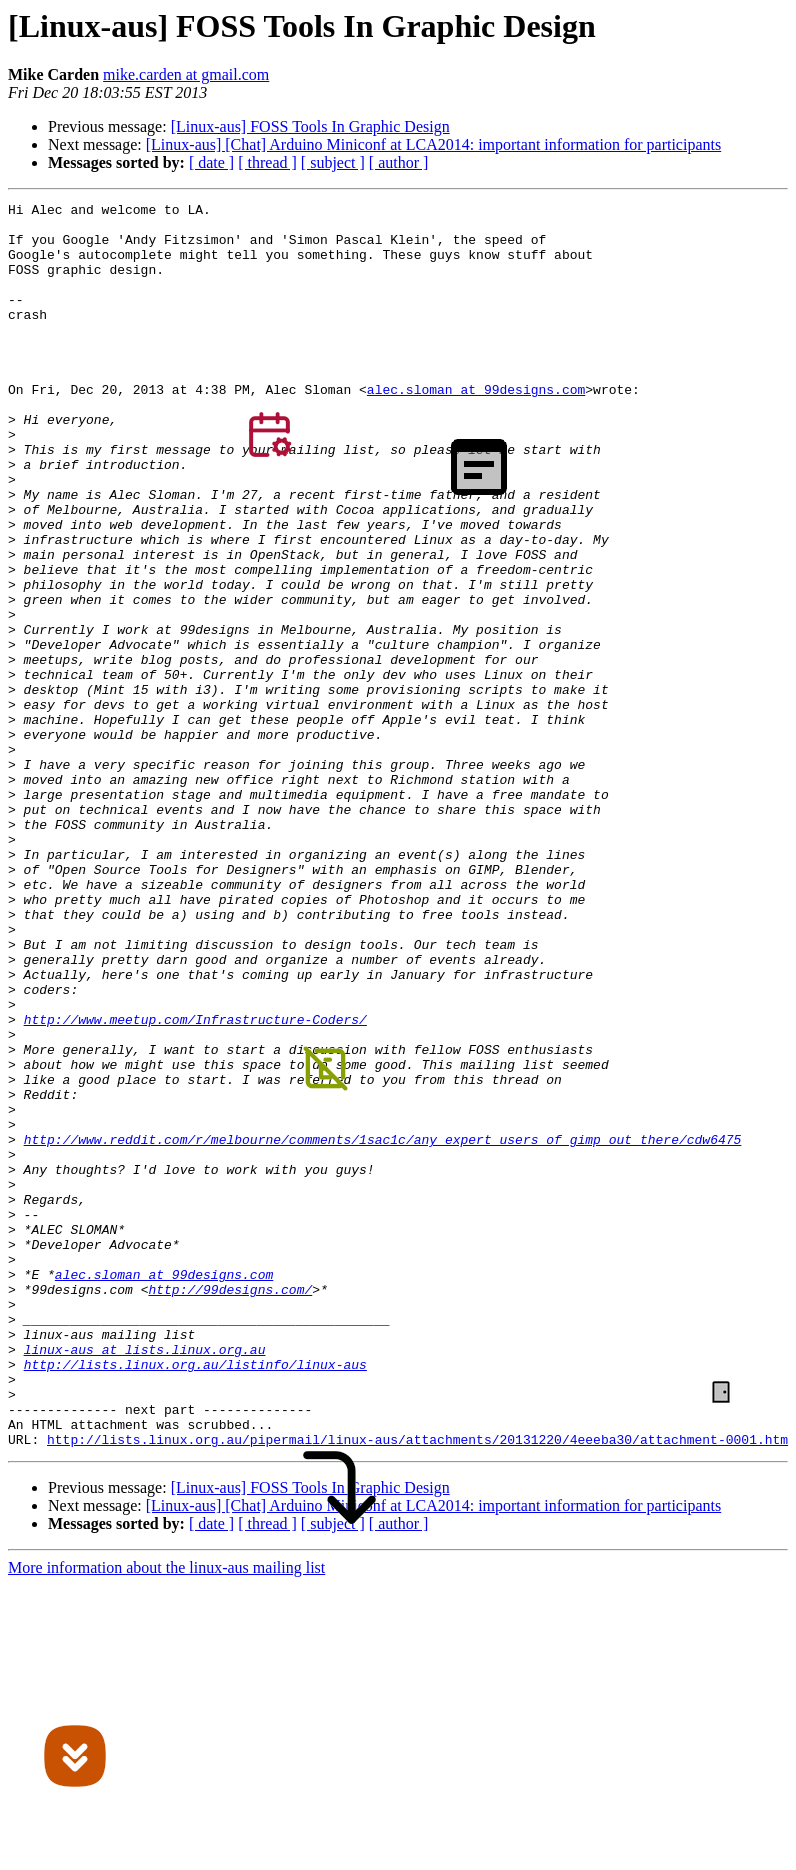 The width and height of the screenshot is (796, 1870). I want to click on navigate right then down, so click(339, 1487).